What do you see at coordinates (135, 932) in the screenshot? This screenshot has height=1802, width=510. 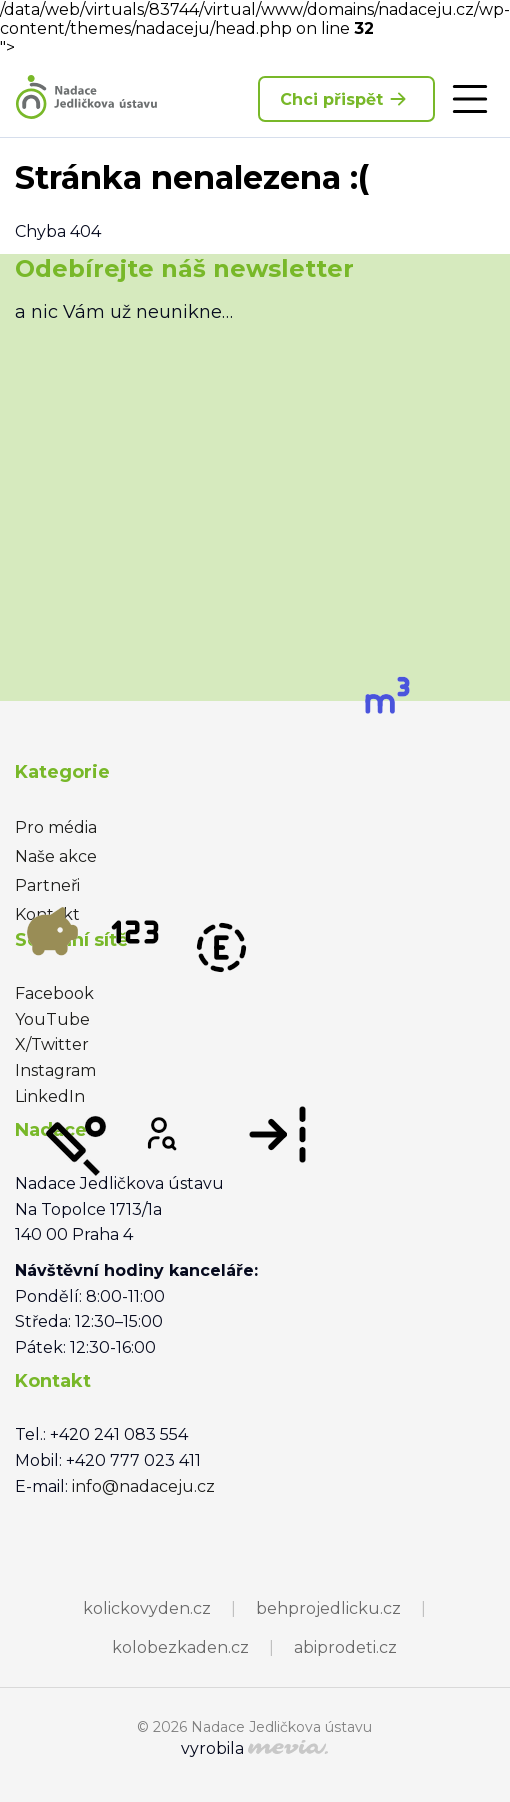 I see `switch to numeric input mode` at bounding box center [135, 932].